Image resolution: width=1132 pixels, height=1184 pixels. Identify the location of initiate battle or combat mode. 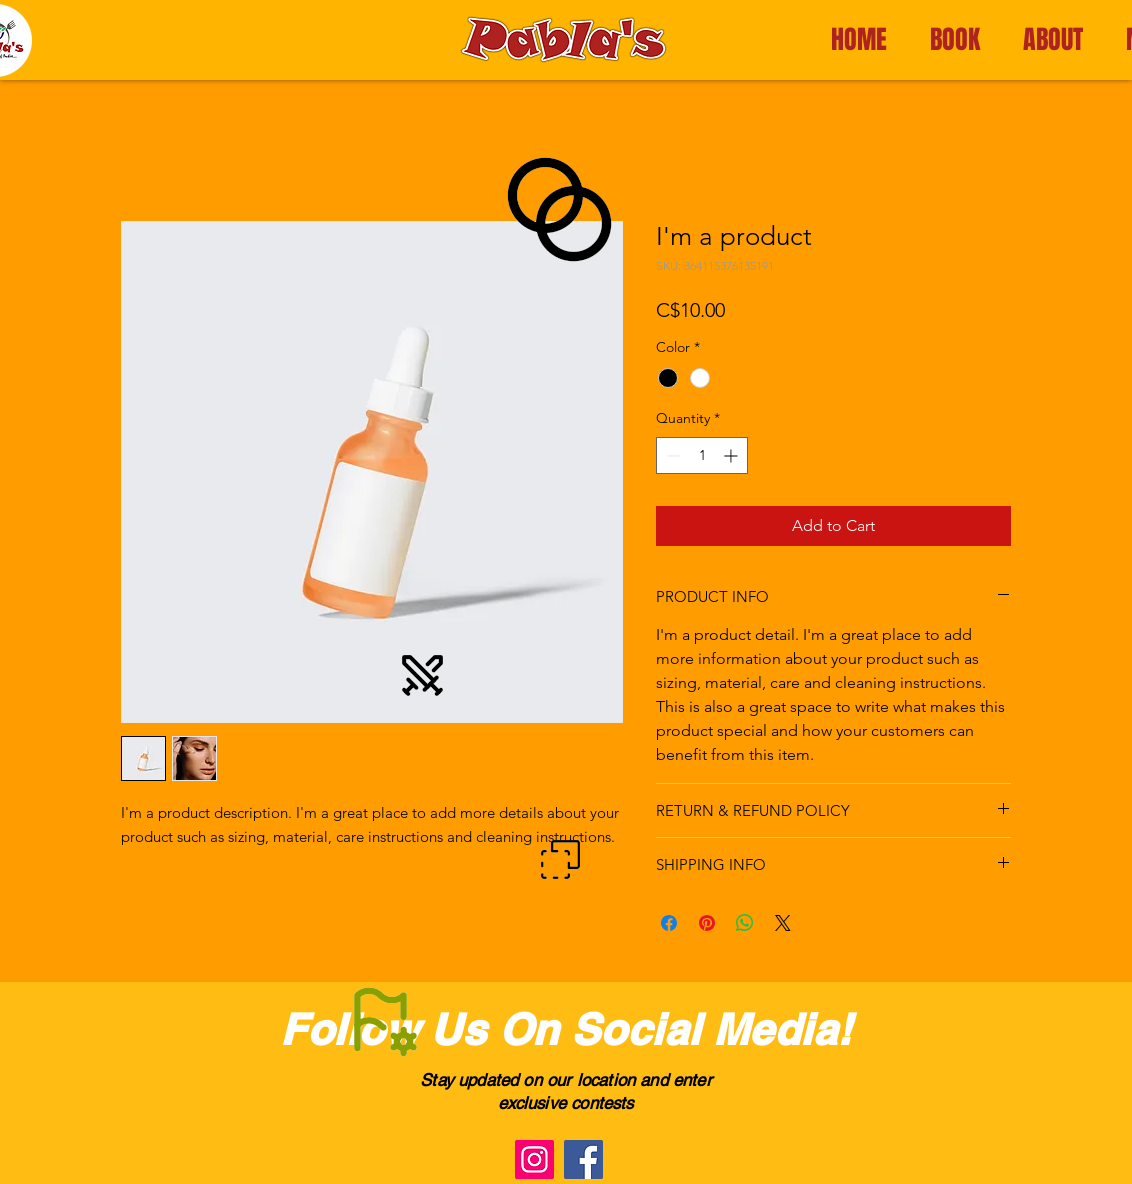
(422, 675).